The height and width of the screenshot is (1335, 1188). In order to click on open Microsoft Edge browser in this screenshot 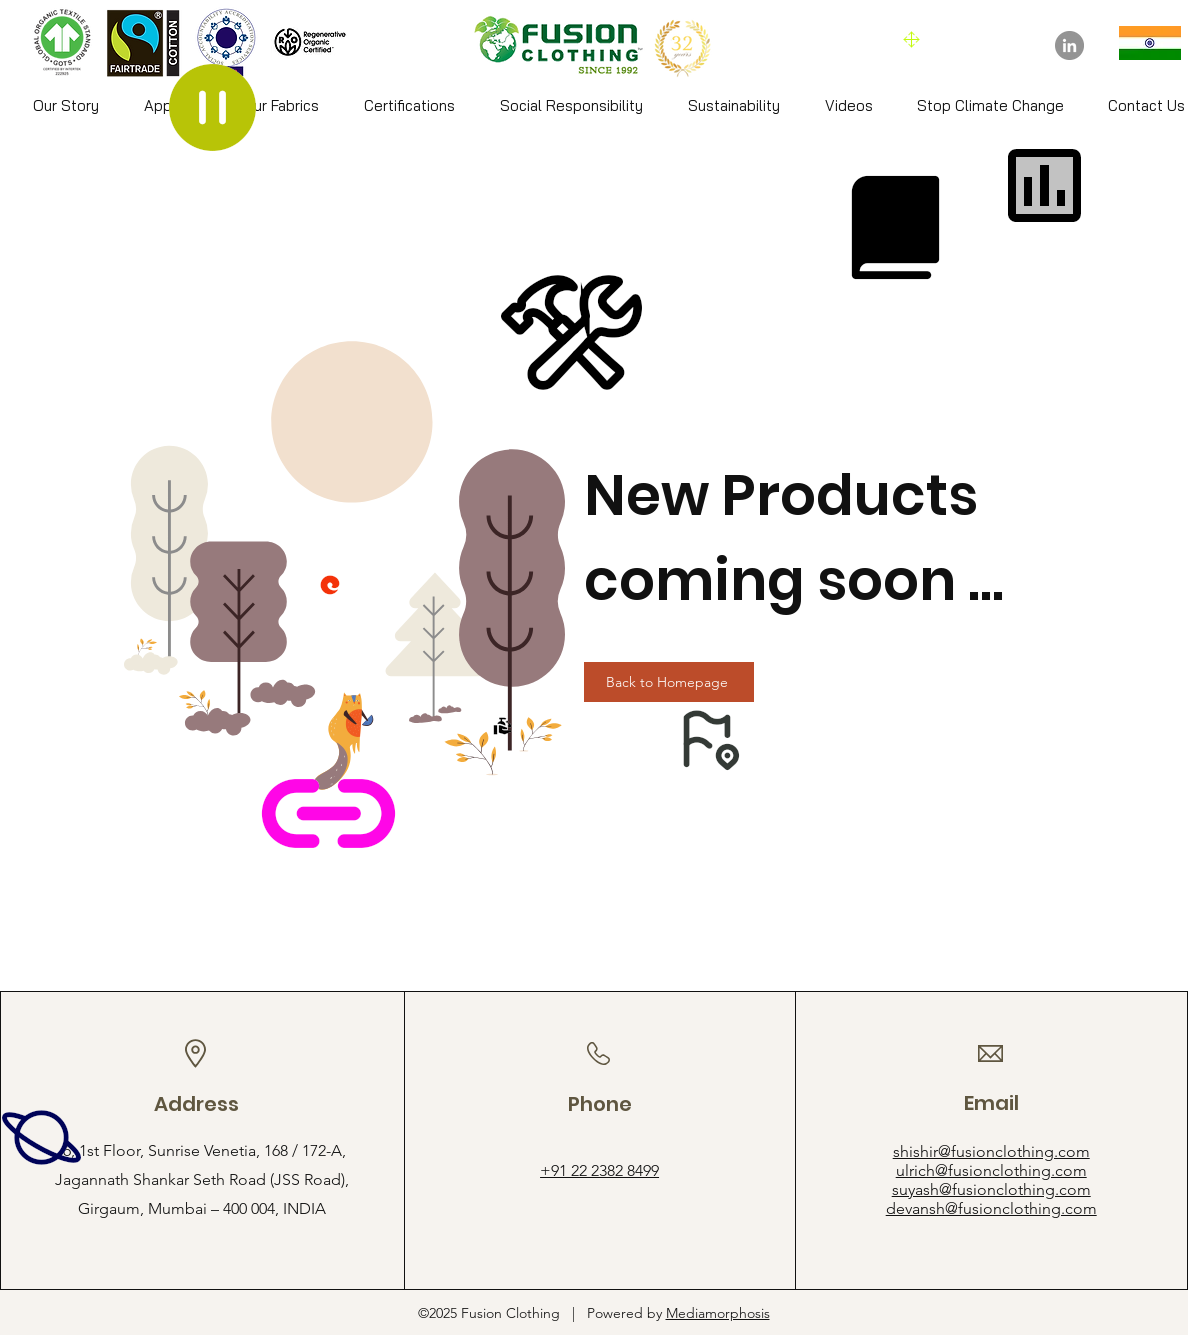, I will do `click(330, 585)`.